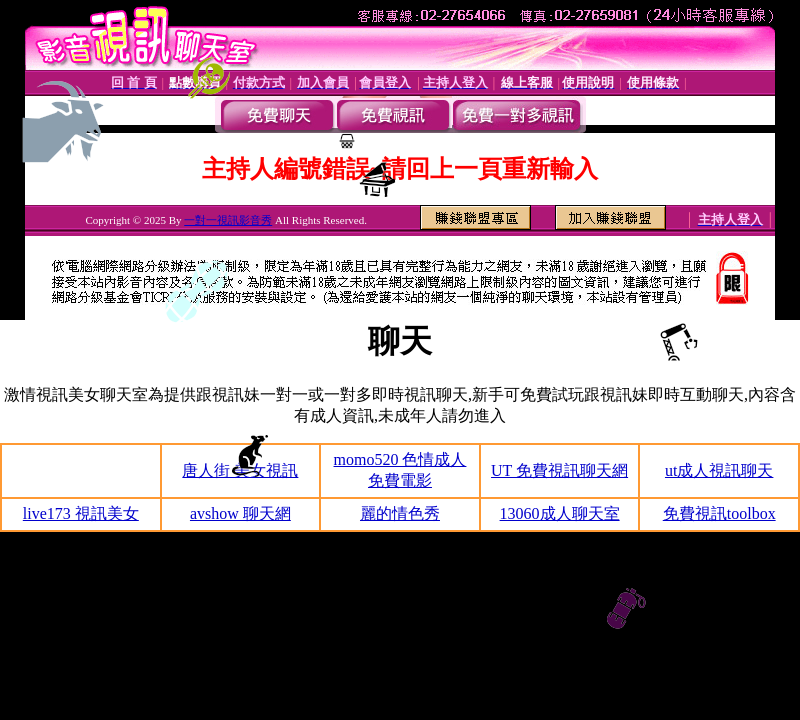 This screenshot has height=720, width=800. Describe the element at coordinates (679, 342) in the screenshot. I see `access cargo or shipping management features` at that location.